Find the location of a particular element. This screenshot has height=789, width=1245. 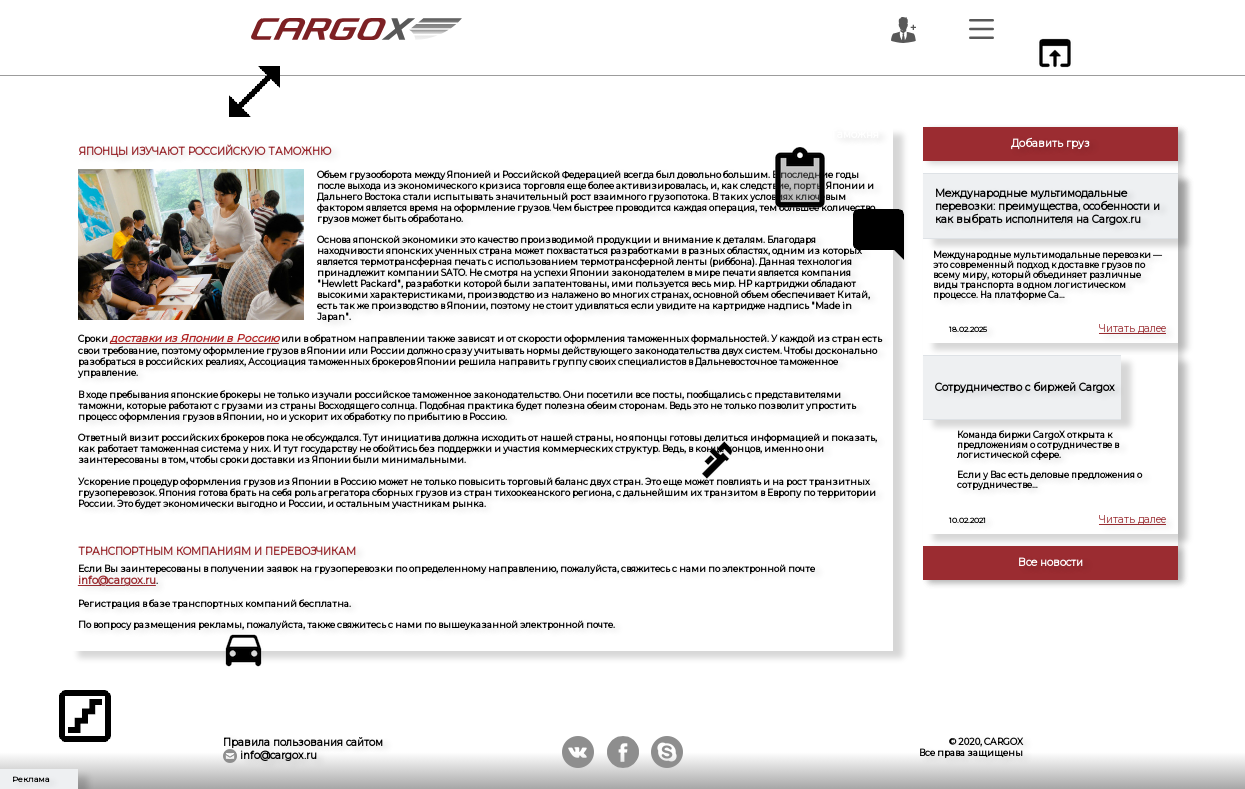

indicates stairs or stairway access is located at coordinates (85, 716).